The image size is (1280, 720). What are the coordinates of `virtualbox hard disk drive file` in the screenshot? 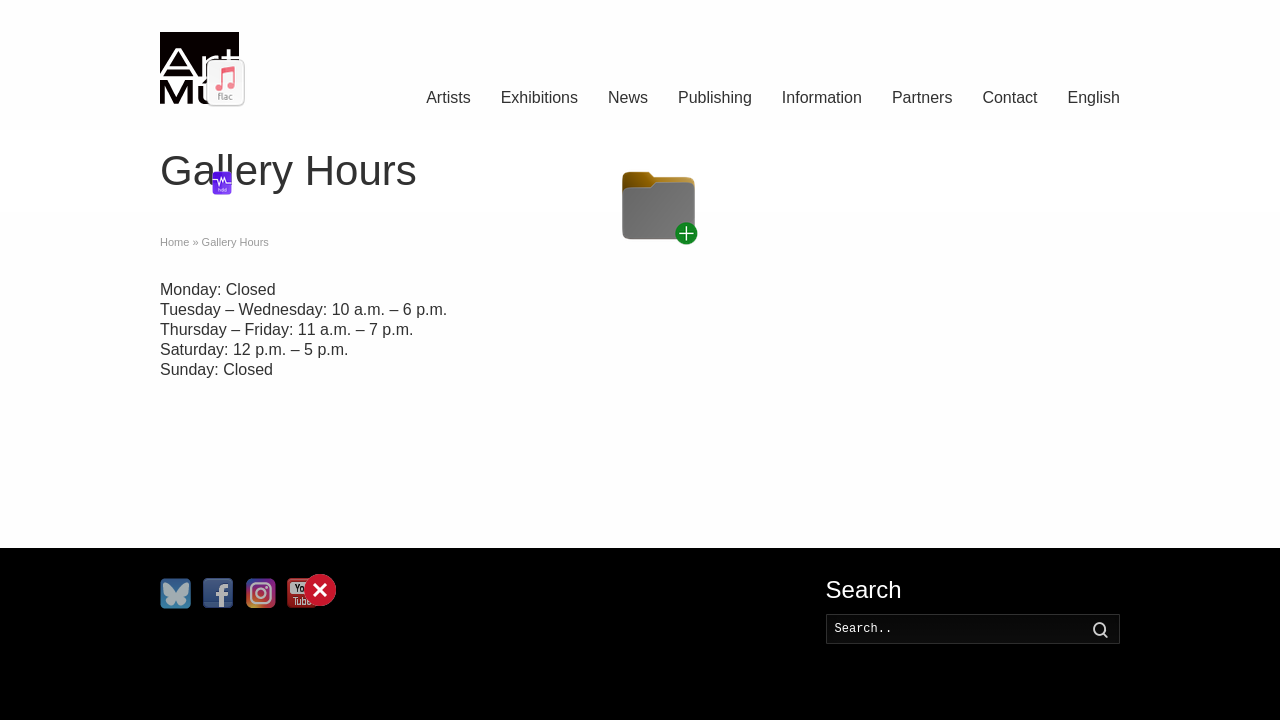 It's located at (222, 183).